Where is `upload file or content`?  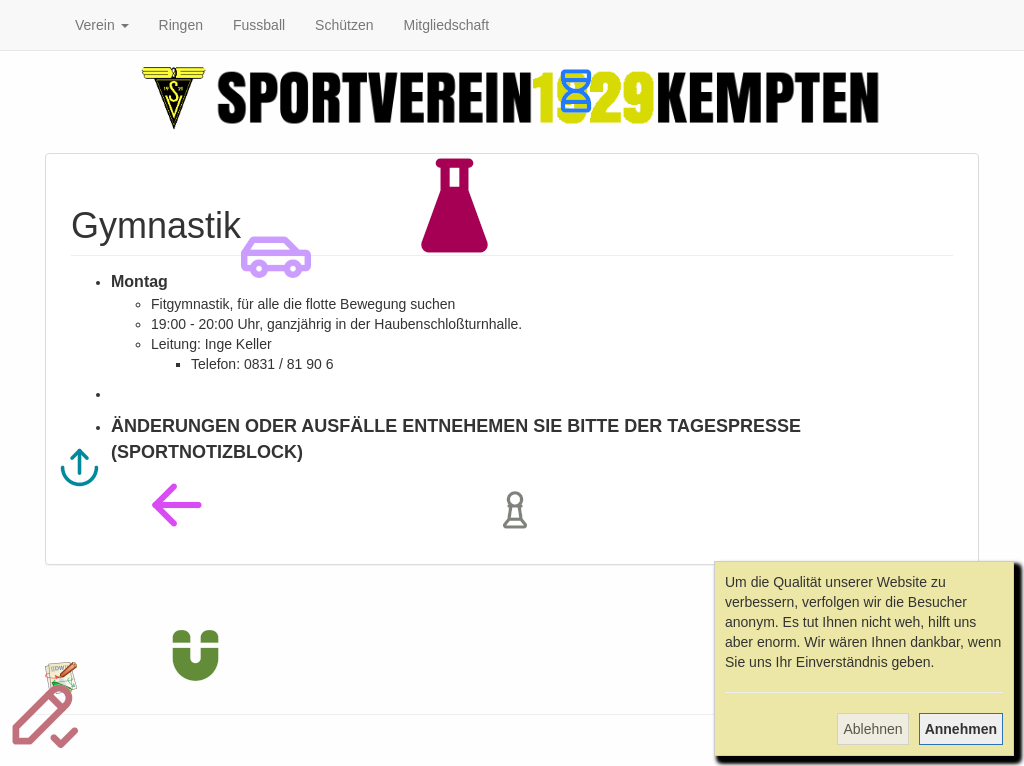 upload file or content is located at coordinates (79, 467).